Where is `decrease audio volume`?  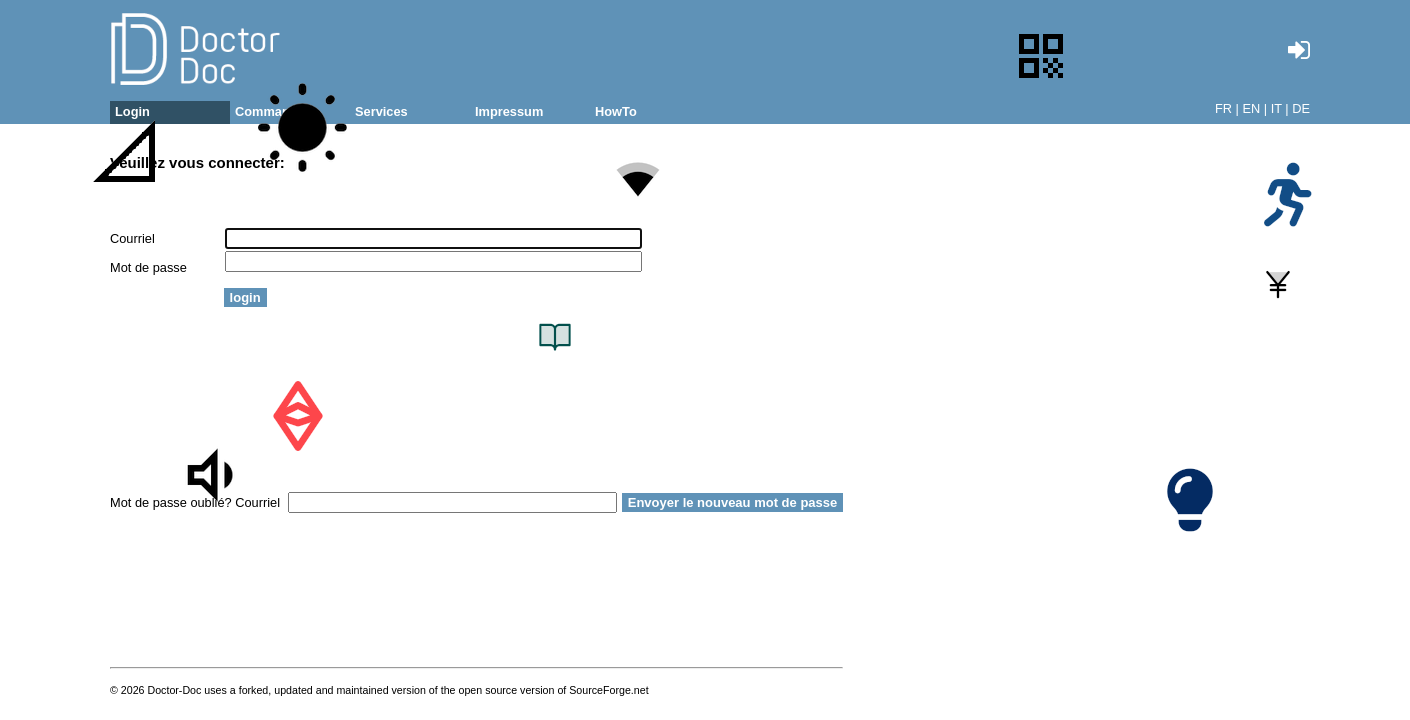 decrease audio volume is located at coordinates (211, 475).